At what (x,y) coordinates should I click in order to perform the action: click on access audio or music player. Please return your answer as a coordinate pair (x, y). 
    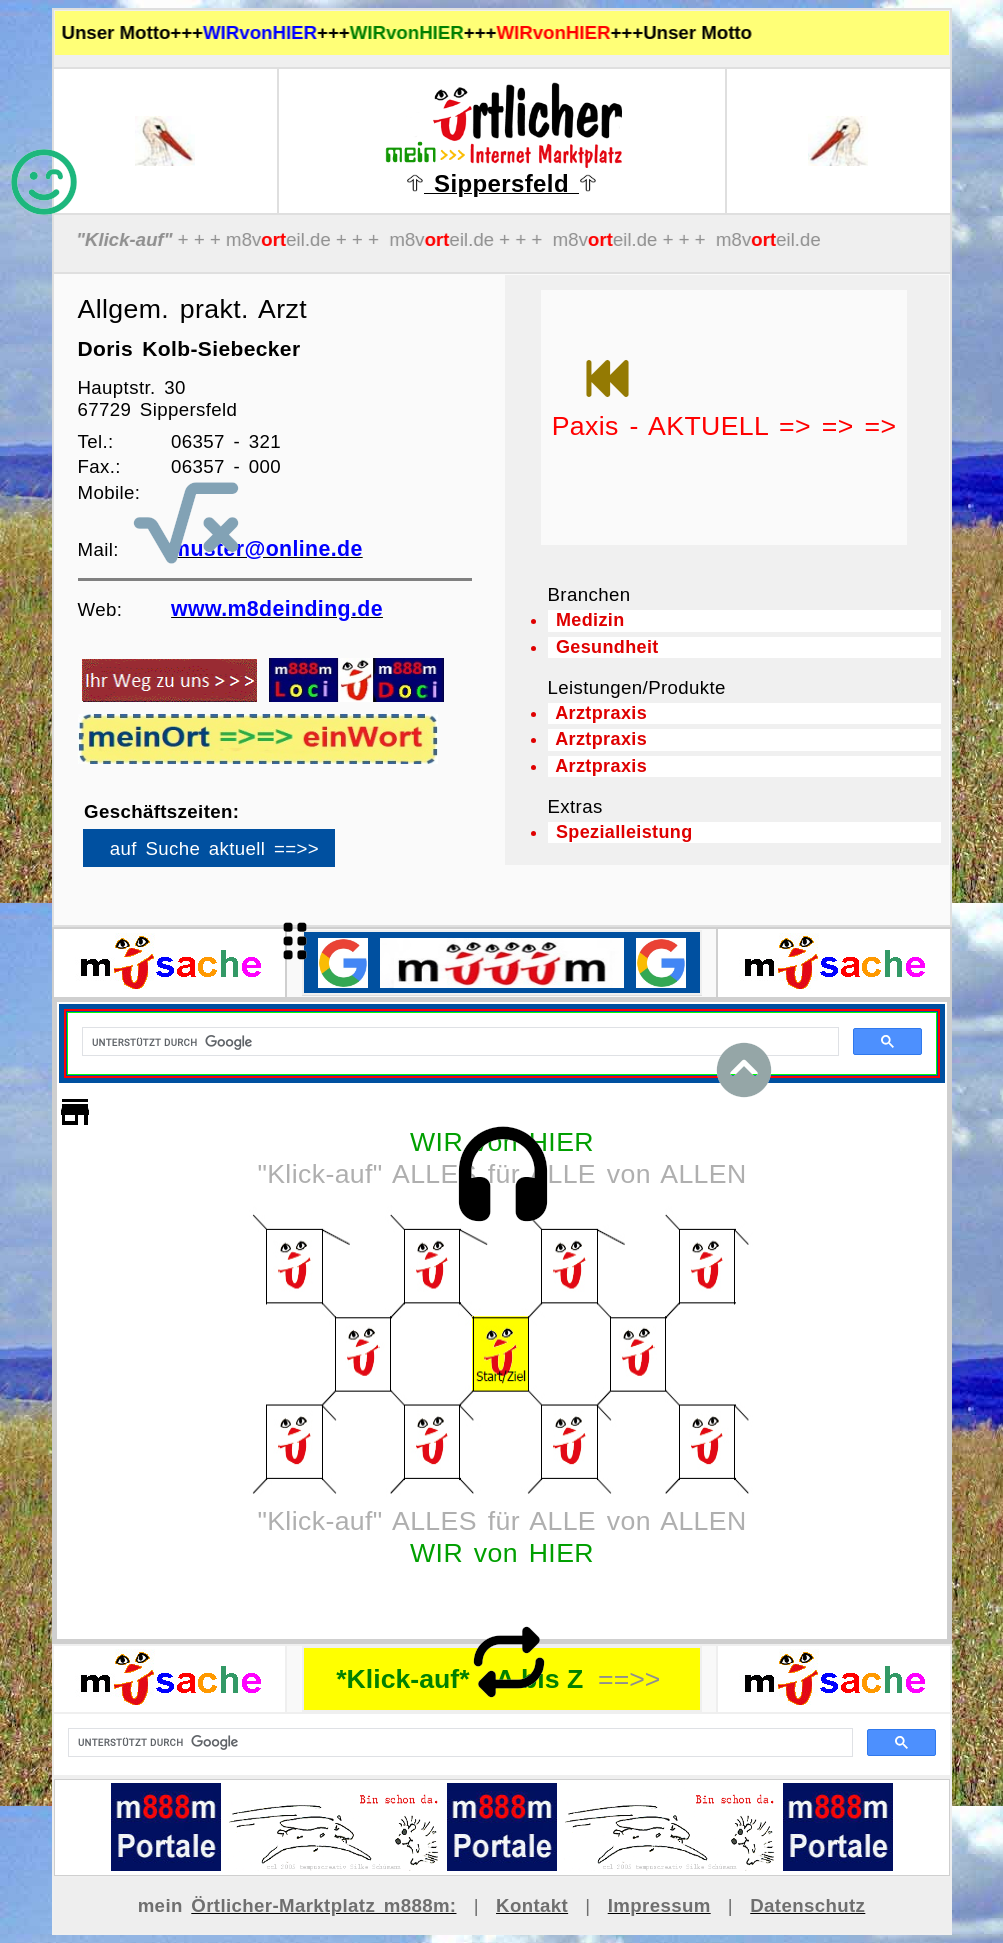
    Looking at the image, I should click on (503, 1177).